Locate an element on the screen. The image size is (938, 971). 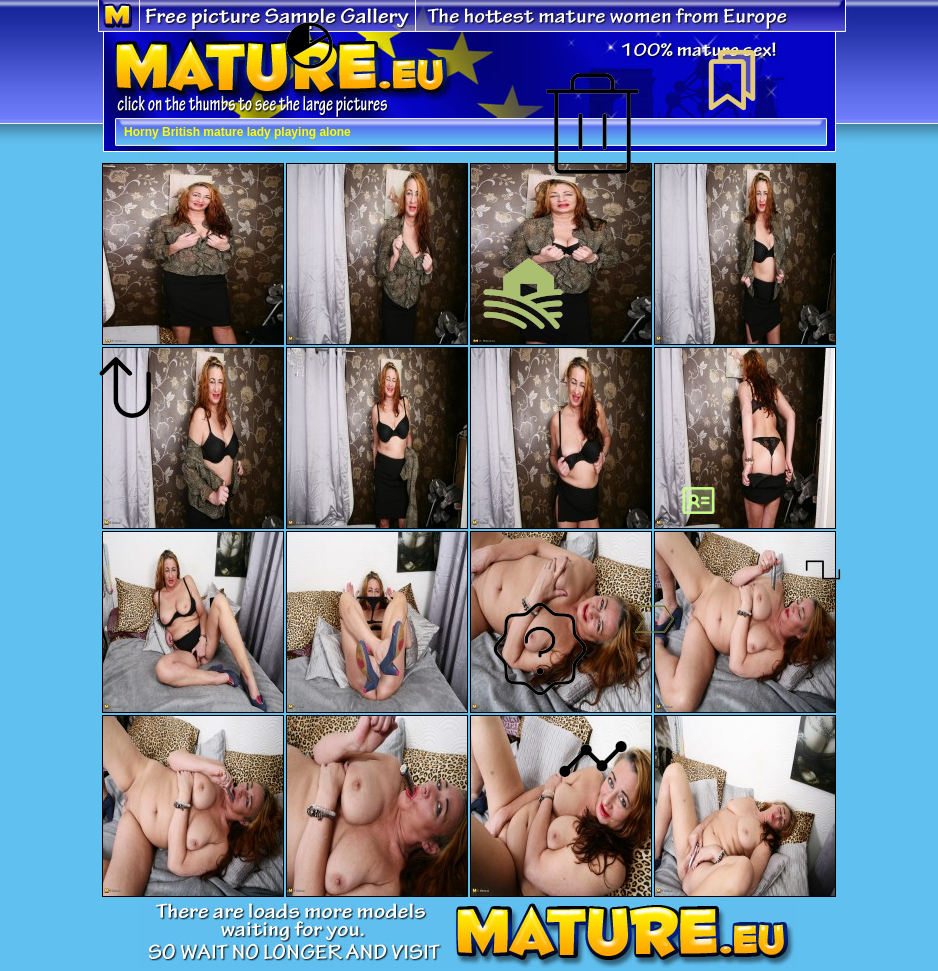
toggle square wave audio signal is located at coordinates (823, 570).